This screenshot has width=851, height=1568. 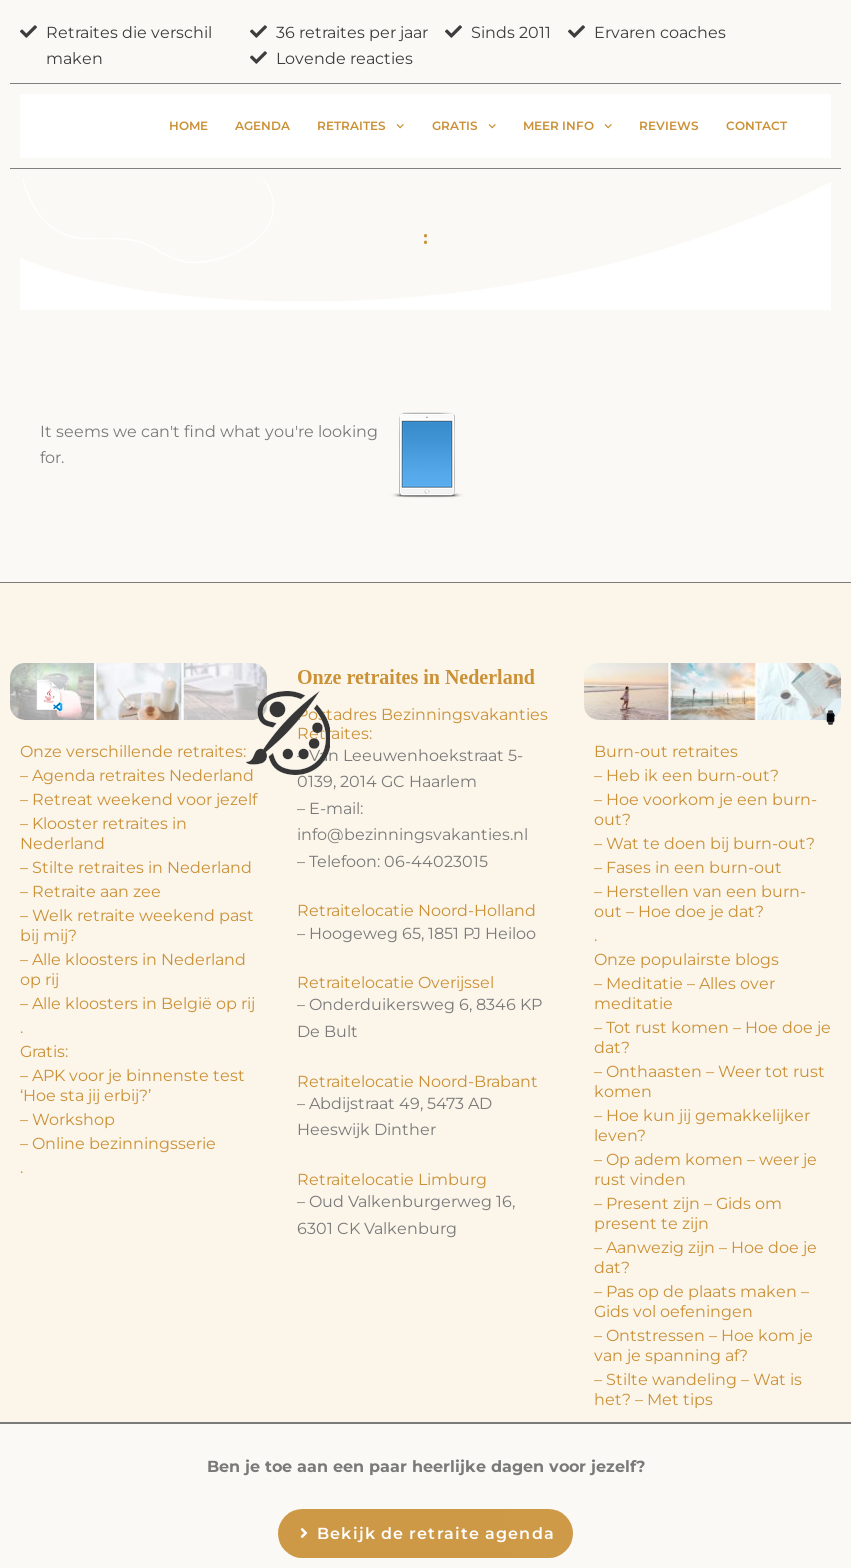 I want to click on view connected iPad Mini device, so click(x=427, y=447).